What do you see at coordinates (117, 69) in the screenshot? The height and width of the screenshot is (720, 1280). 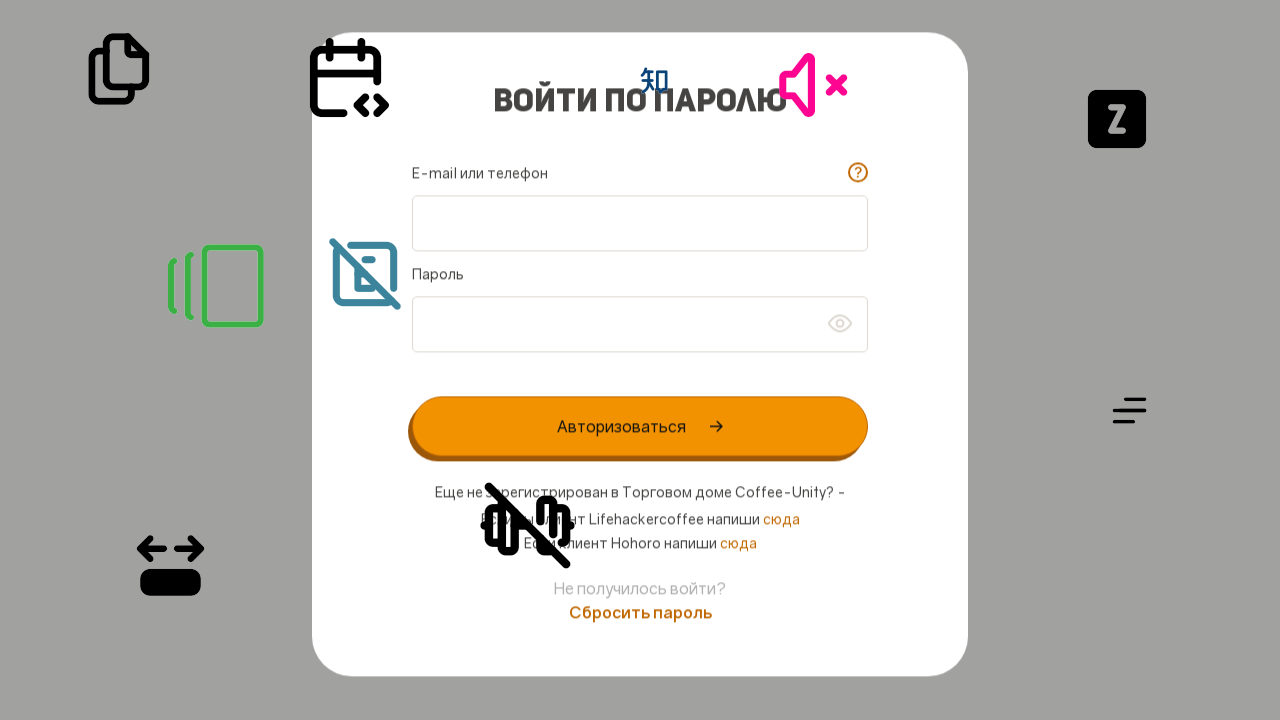 I see `view multiple files or documents` at bounding box center [117, 69].